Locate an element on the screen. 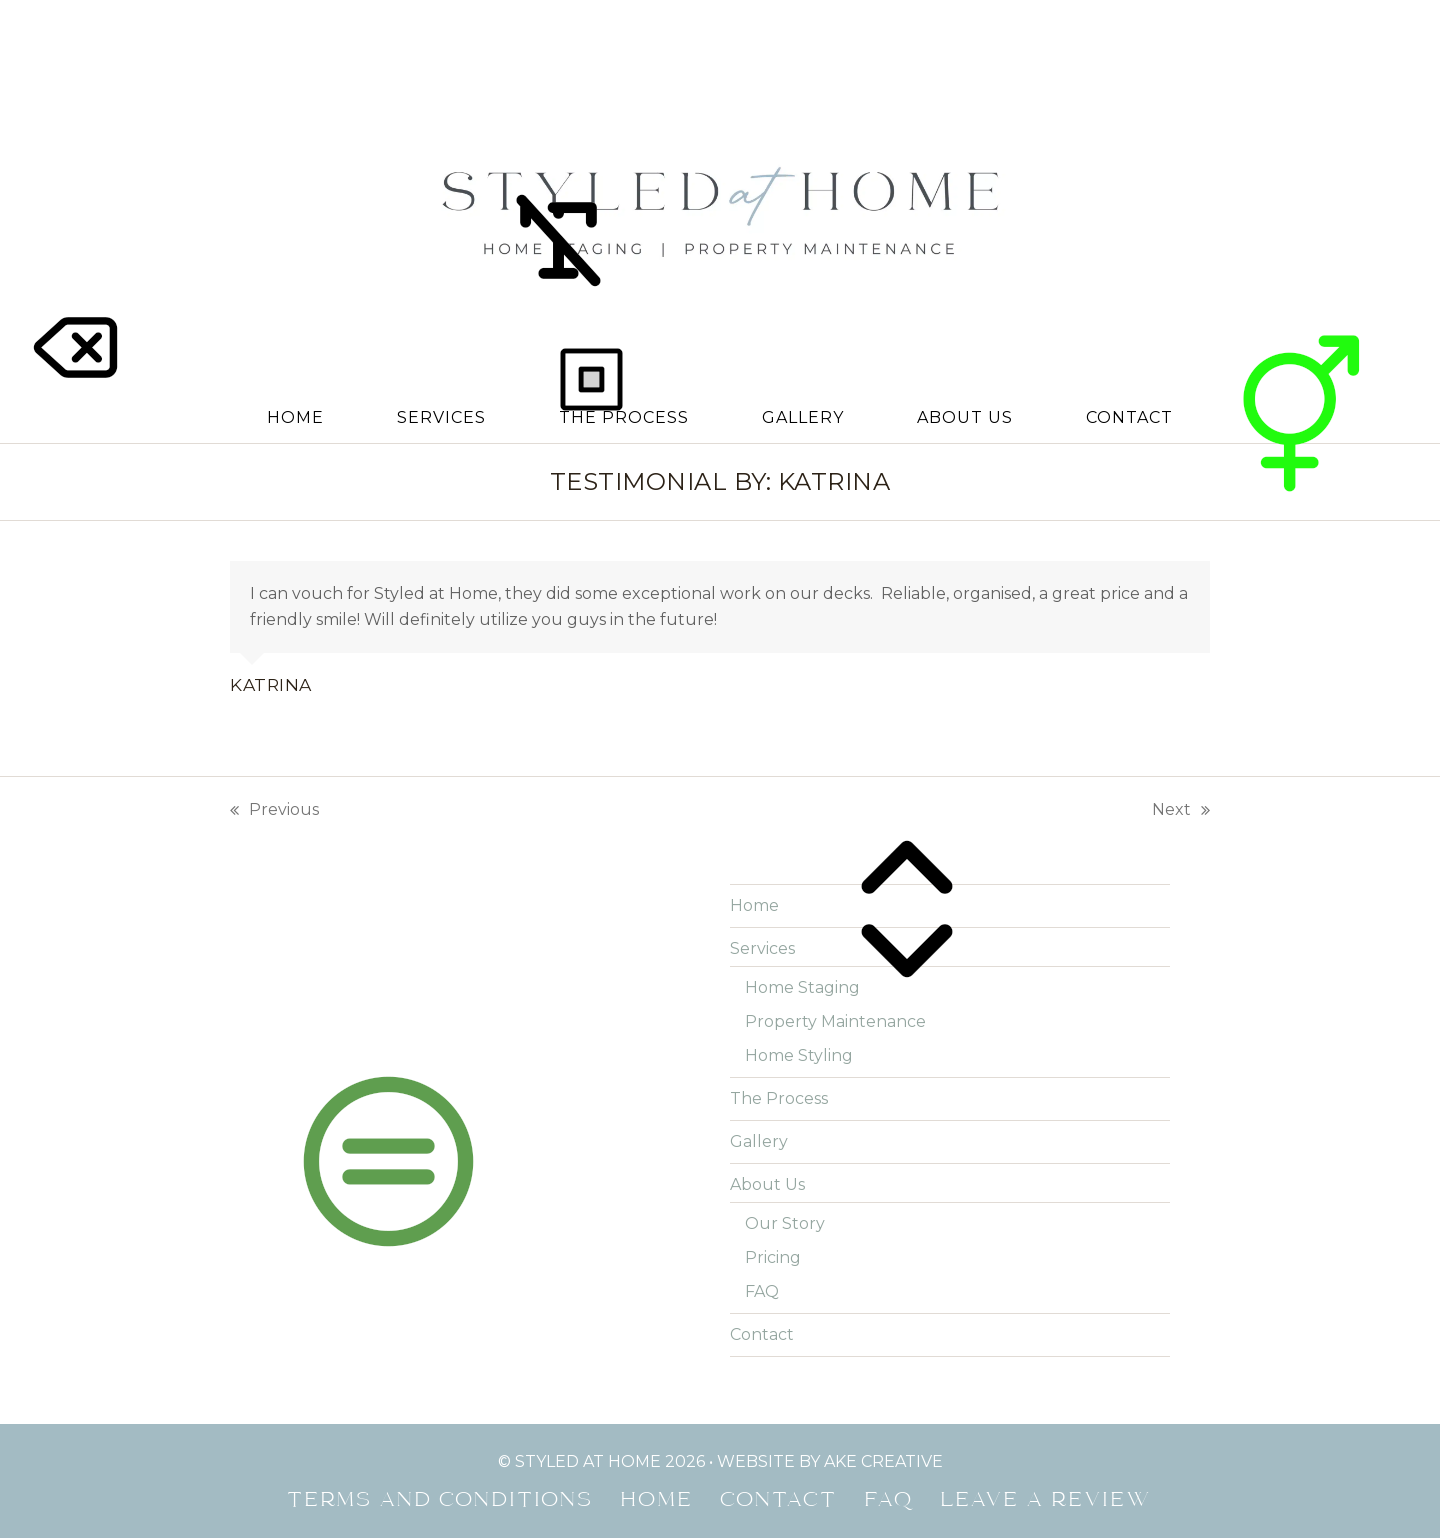 The width and height of the screenshot is (1440, 1538). select intersex gender identity is located at coordinates (1295, 410).